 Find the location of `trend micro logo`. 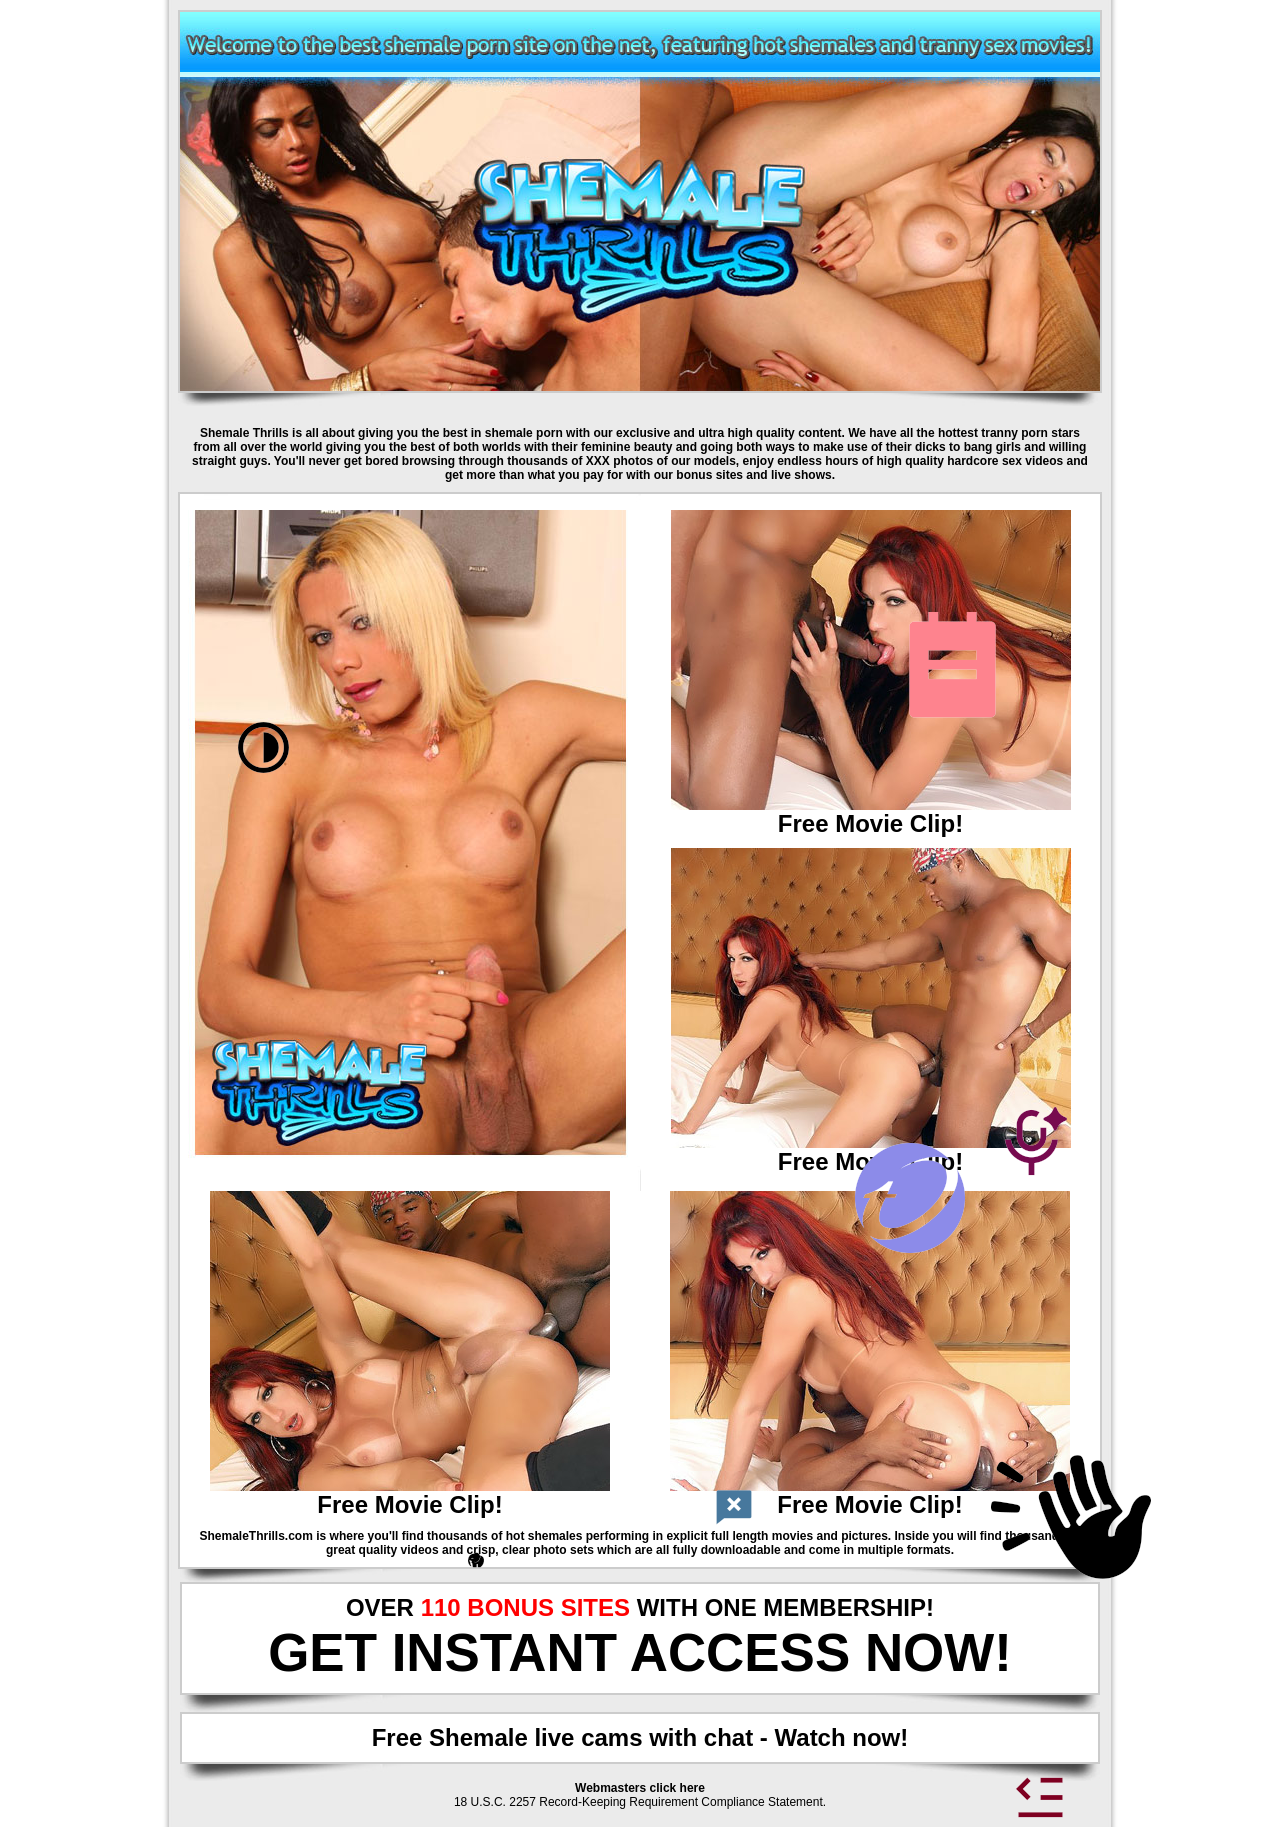

trend micro logo is located at coordinates (910, 1198).